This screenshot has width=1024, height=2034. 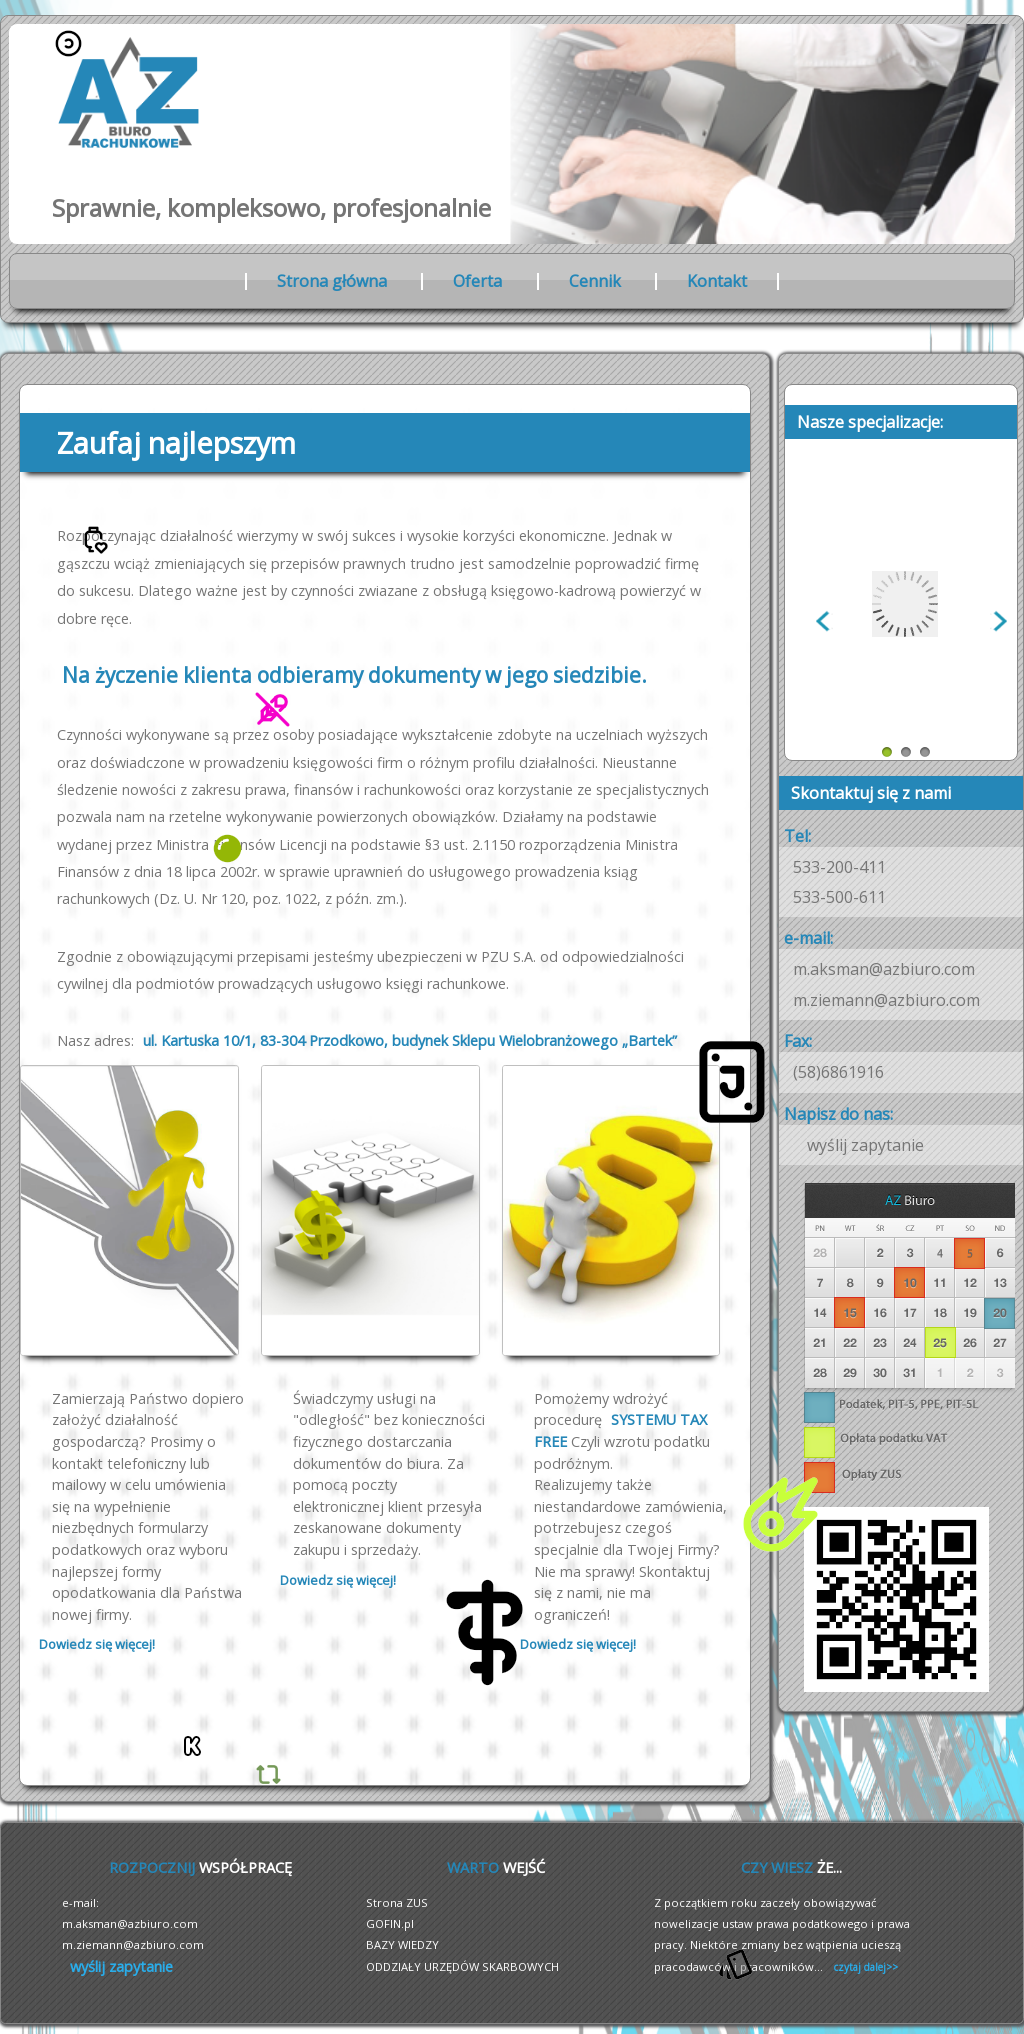 What do you see at coordinates (736, 1964) in the screenshot?
I see `access style or theme options` at bounding box center [736, 1964].